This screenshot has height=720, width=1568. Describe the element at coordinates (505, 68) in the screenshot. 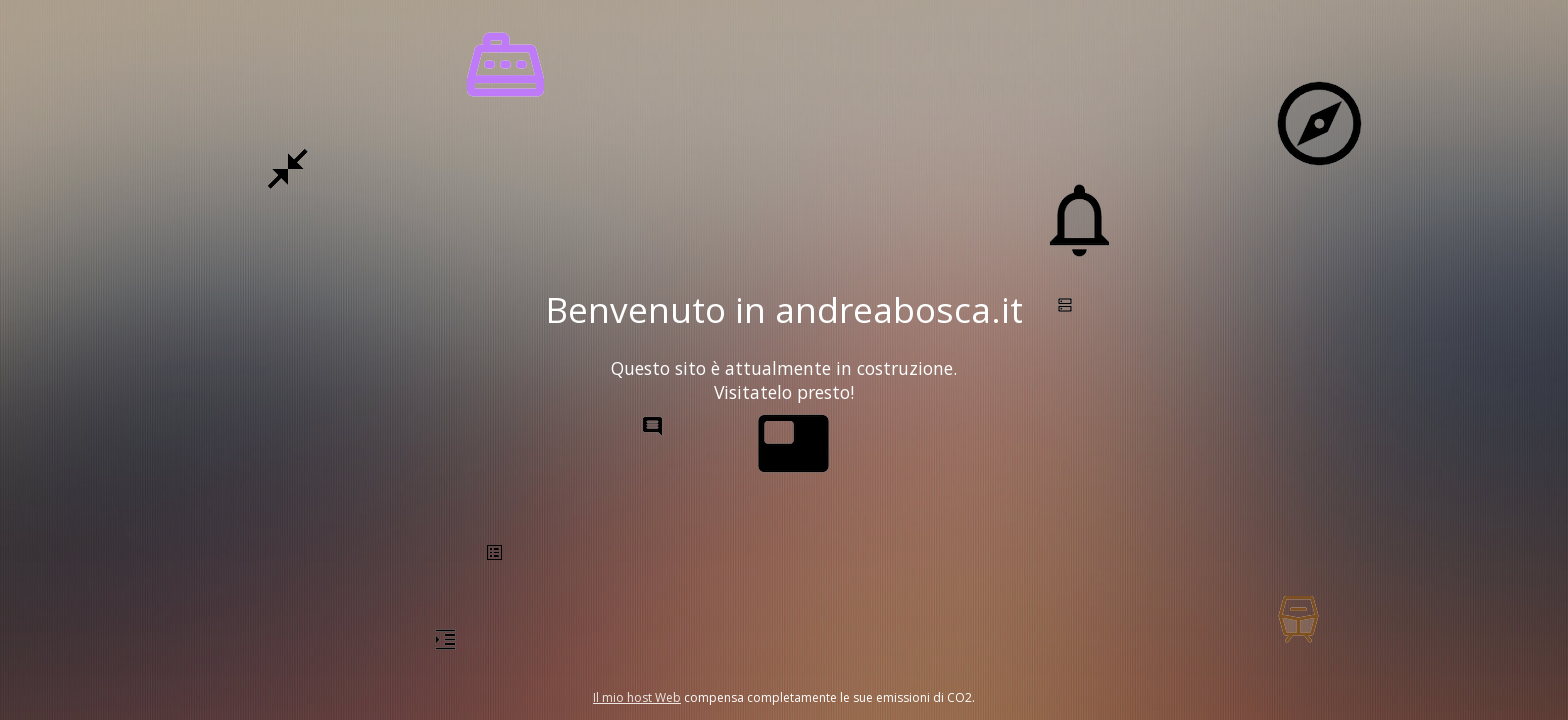

I see `access point of sale system` at that location.